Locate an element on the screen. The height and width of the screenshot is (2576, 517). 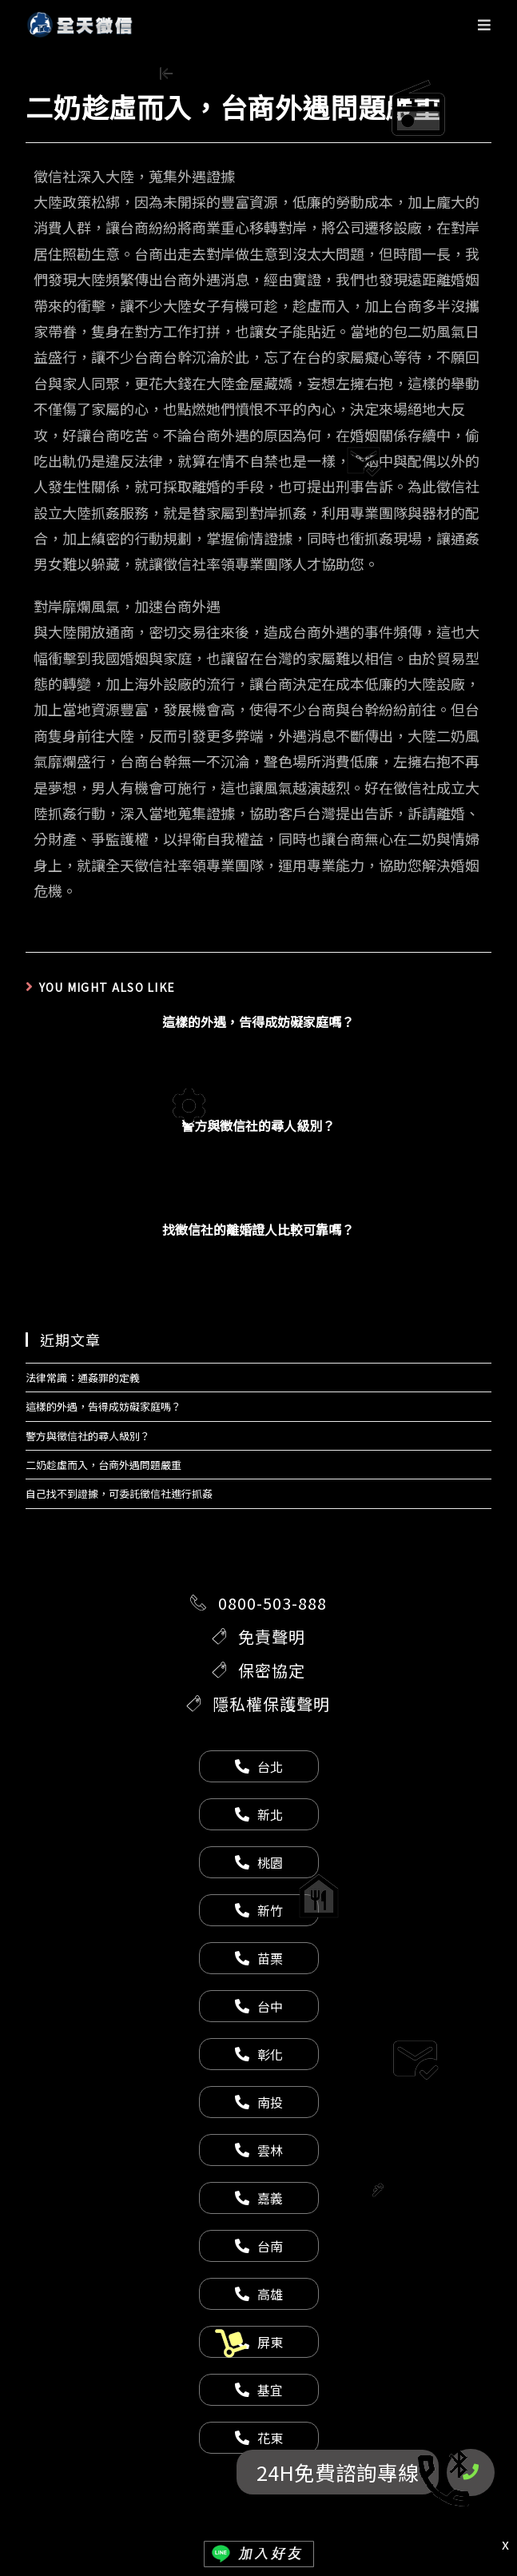
go back to the beginning is located at coordinates (166, 74).